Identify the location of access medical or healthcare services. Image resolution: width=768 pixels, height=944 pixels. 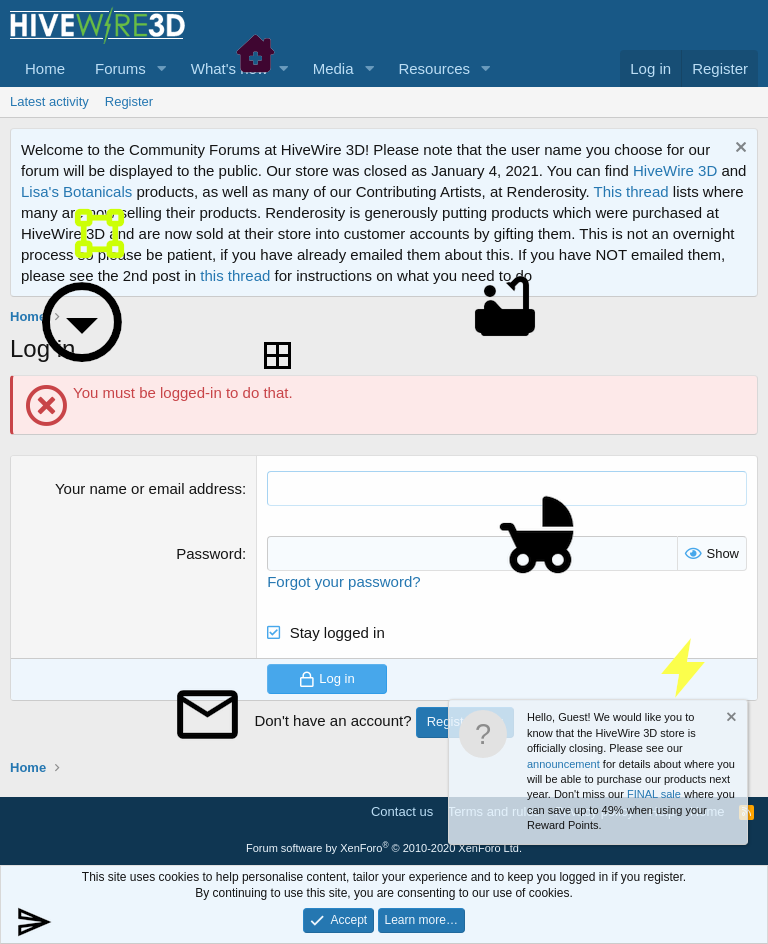
(255, 53).